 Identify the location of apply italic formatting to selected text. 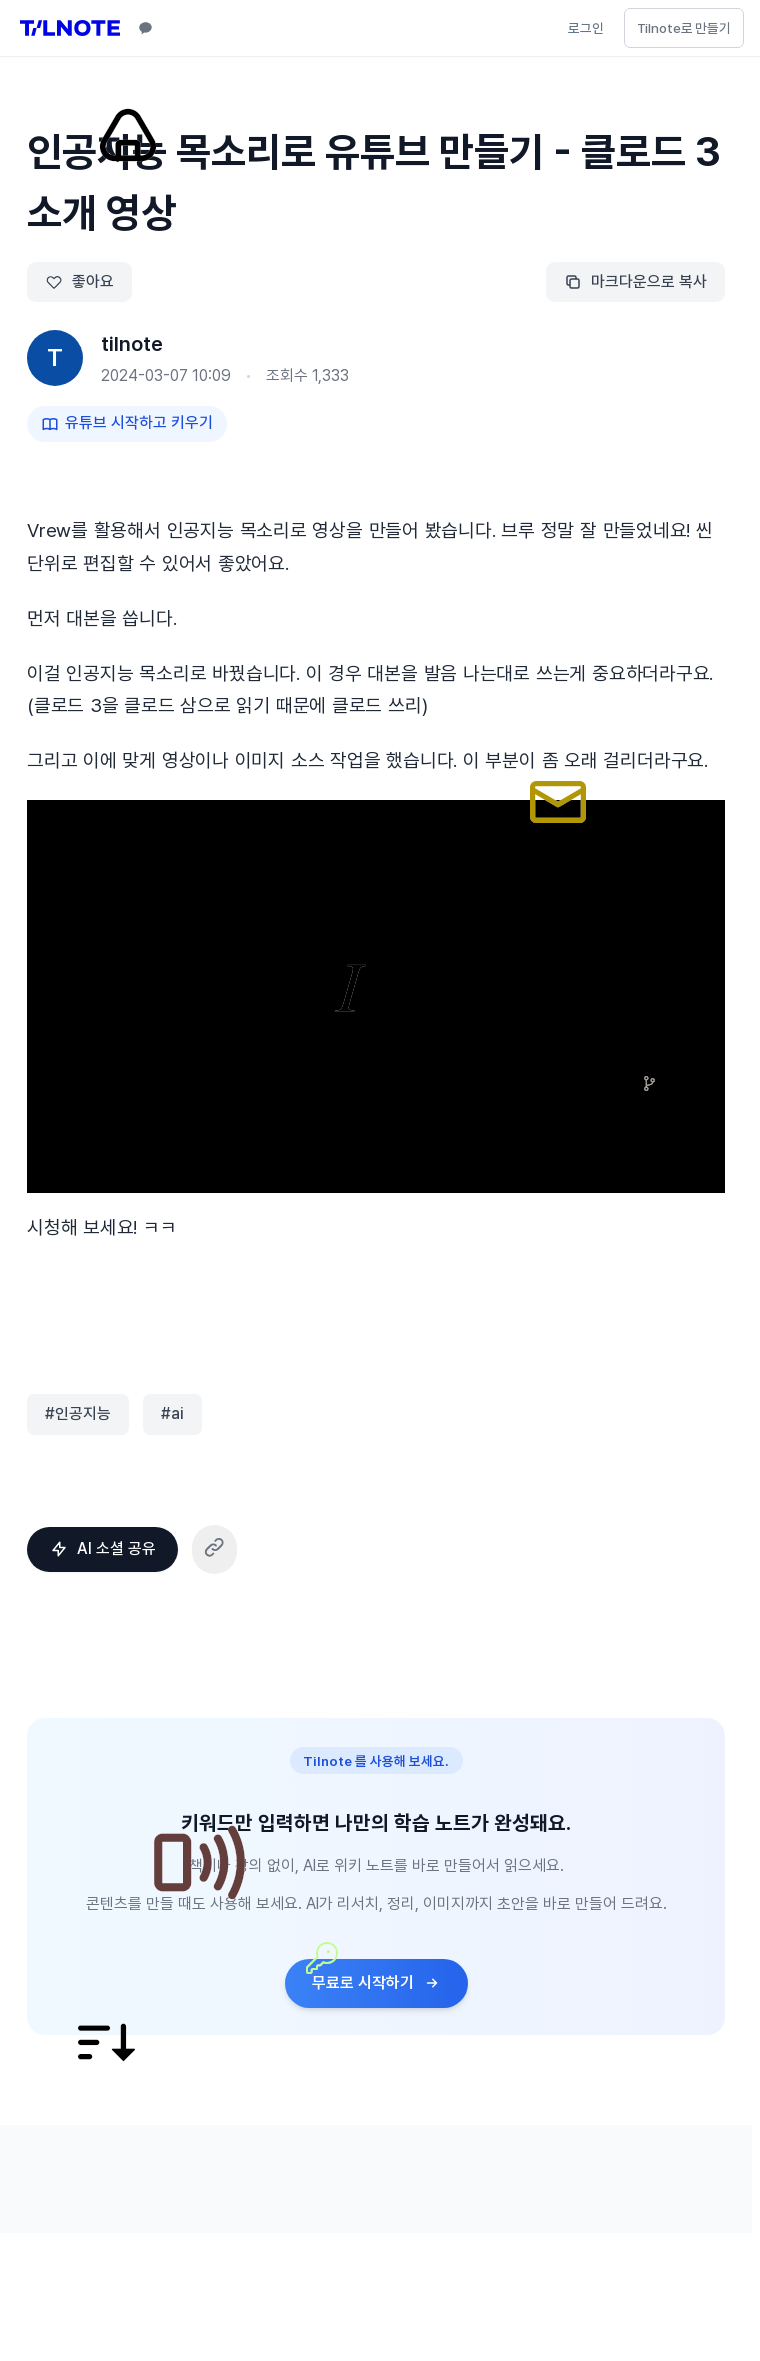
(350, 988).